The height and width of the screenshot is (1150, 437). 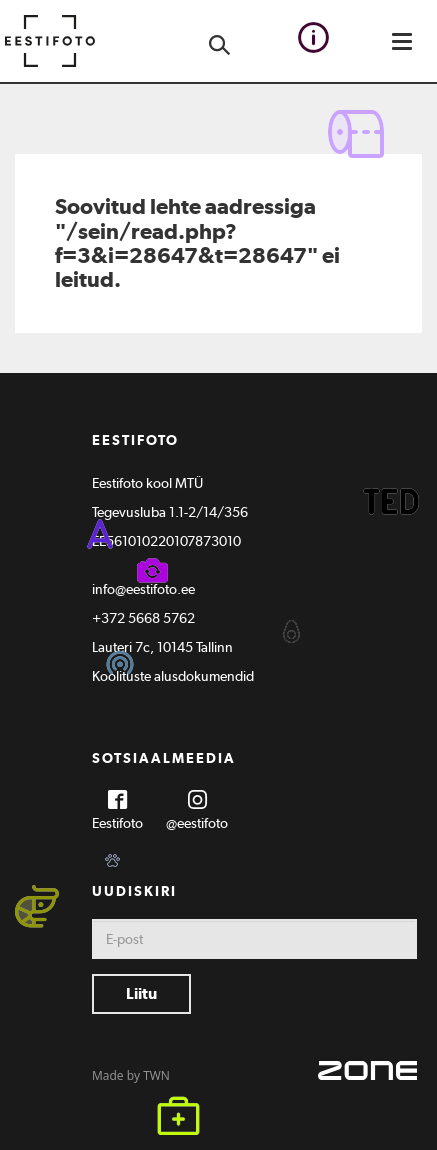 What do you see at coordinates (392, 501) in the screenshot?
I see `open the TED app or website` at bounding box center [392, 501].